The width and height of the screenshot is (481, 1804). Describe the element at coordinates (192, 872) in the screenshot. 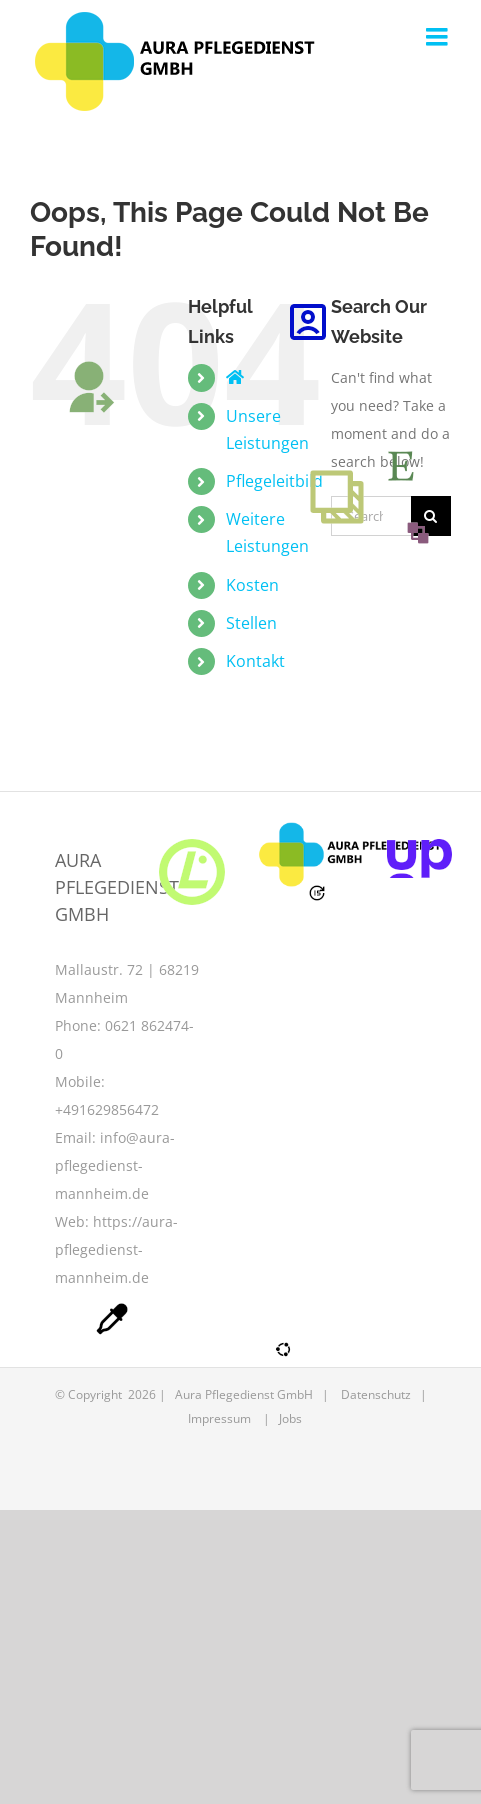

I see `linux professional institute logo` at that location.